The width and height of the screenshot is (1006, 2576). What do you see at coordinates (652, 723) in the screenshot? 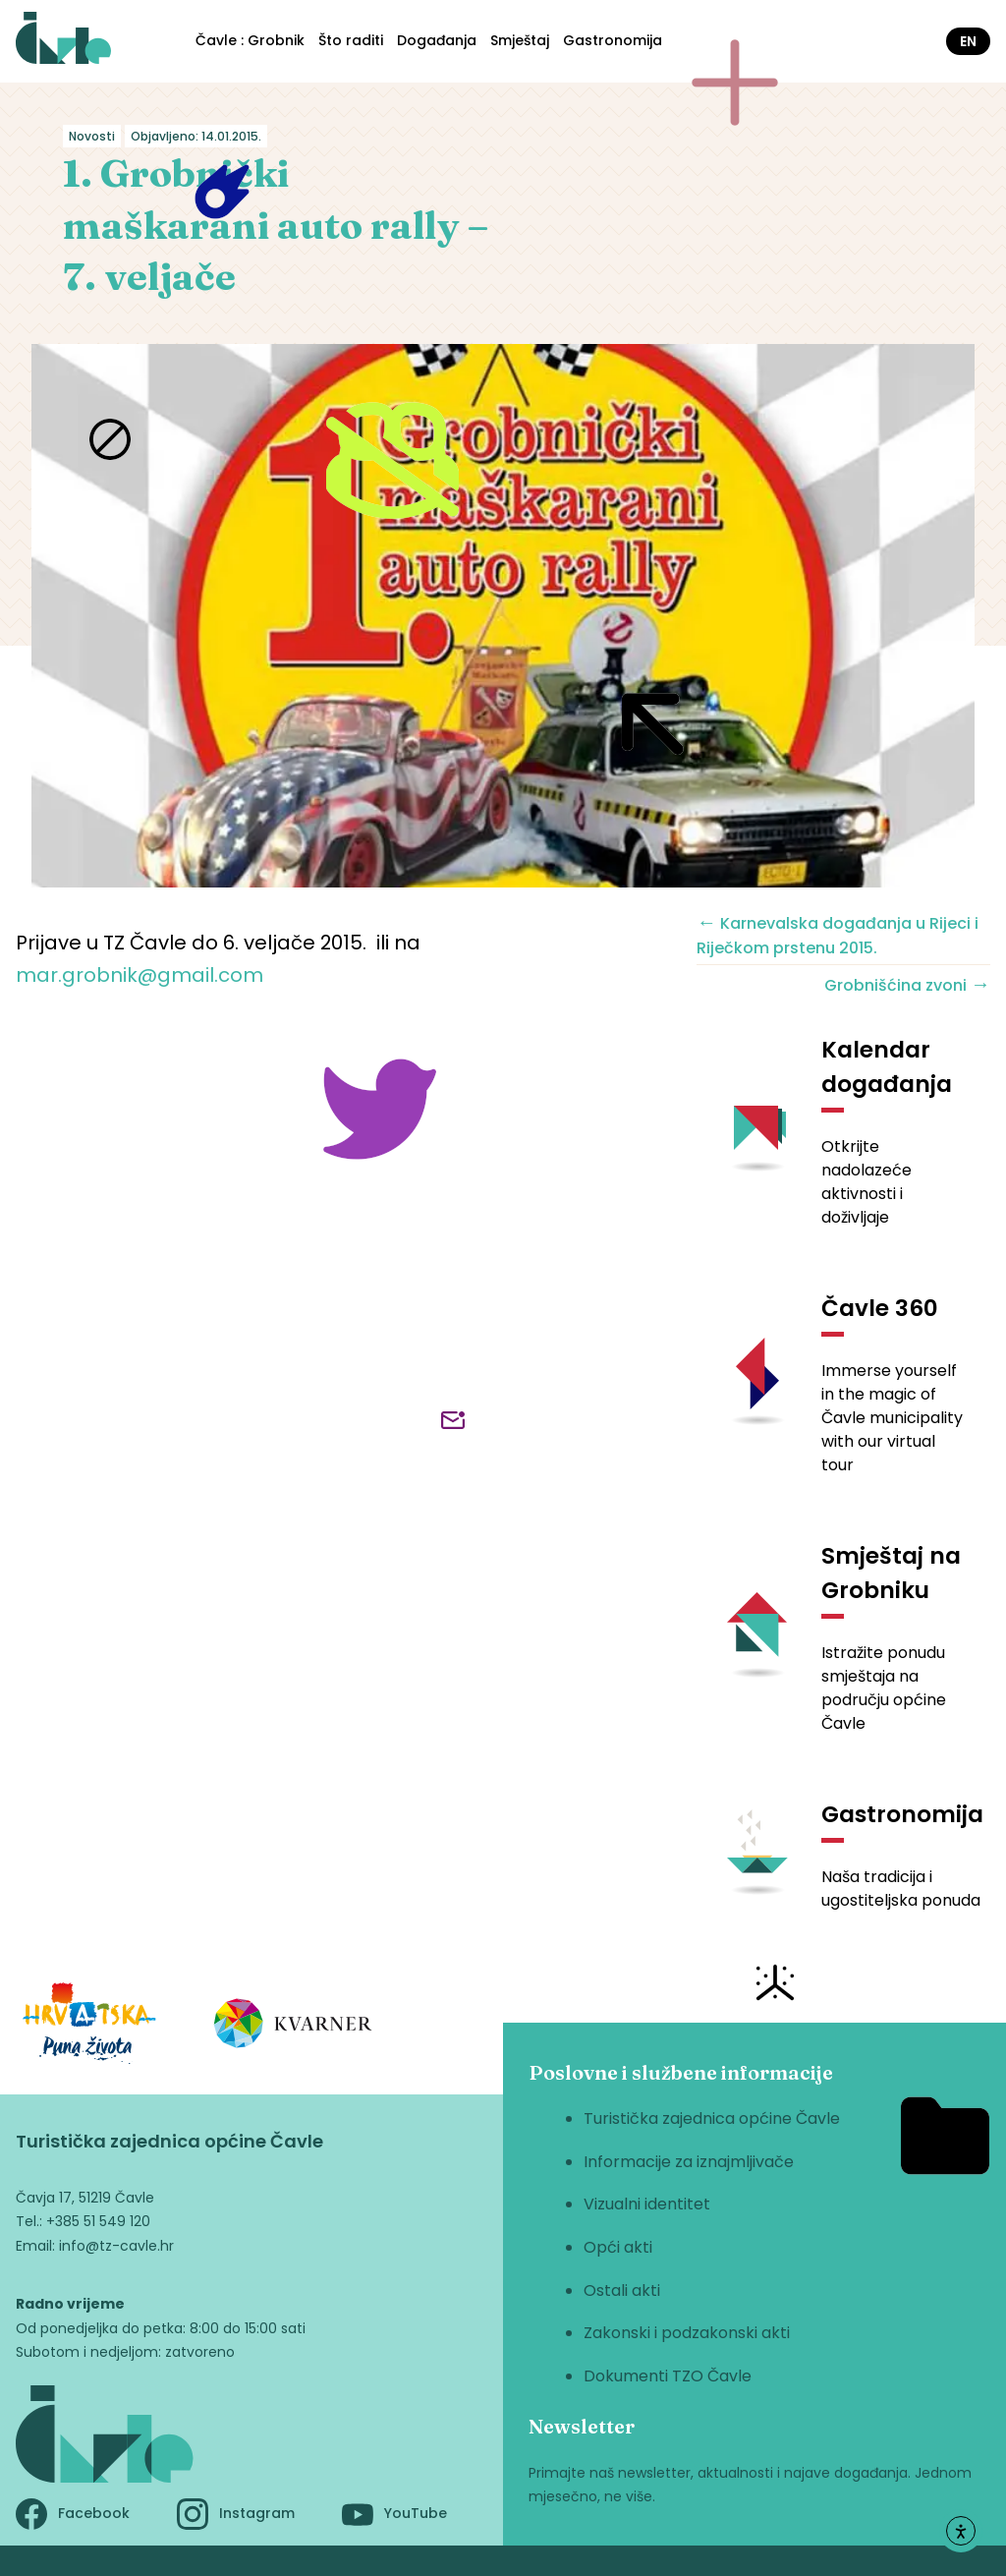
I see `navigate back to previous screen` at bounding box center [652, 723].